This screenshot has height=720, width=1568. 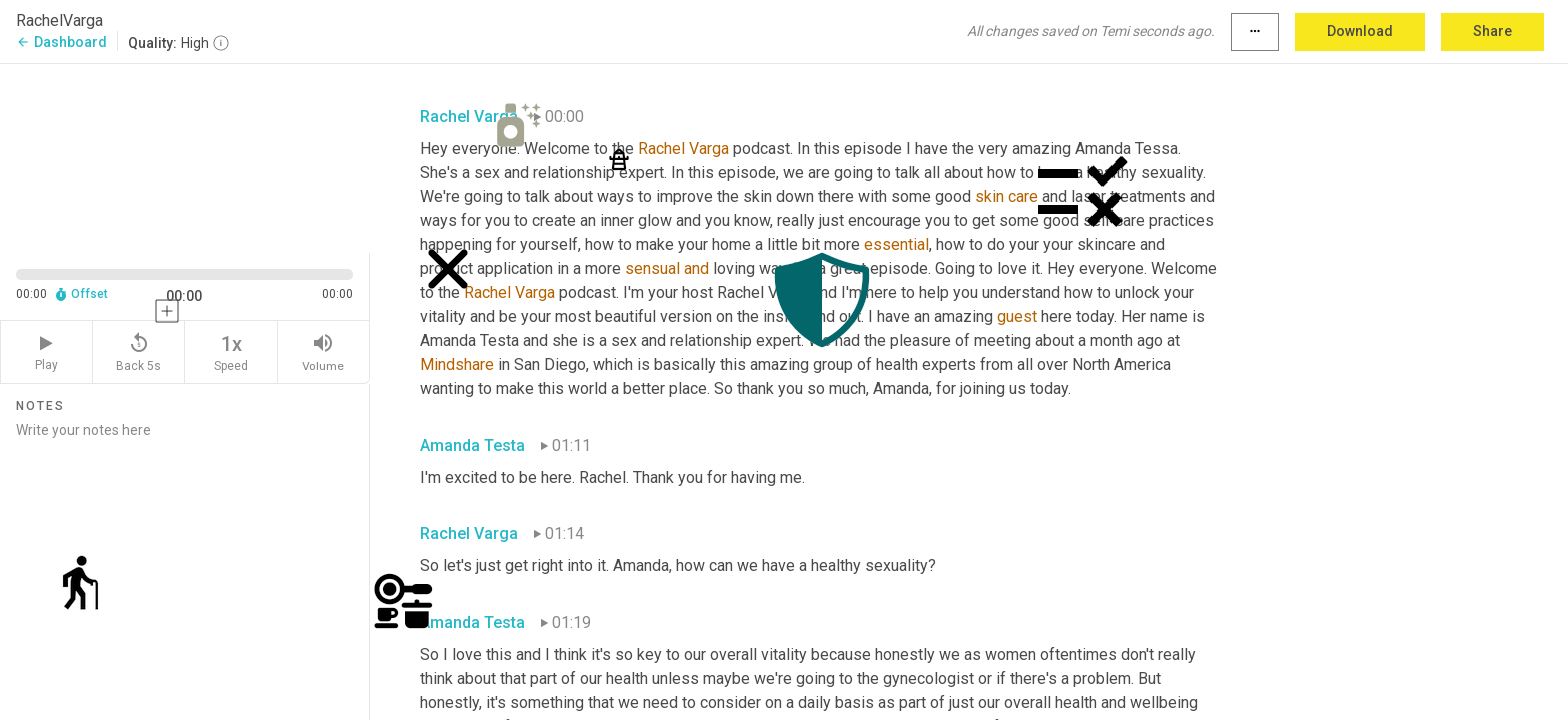 I want to click on browse kitchen and cooking tools, so click(x=405, y=601).